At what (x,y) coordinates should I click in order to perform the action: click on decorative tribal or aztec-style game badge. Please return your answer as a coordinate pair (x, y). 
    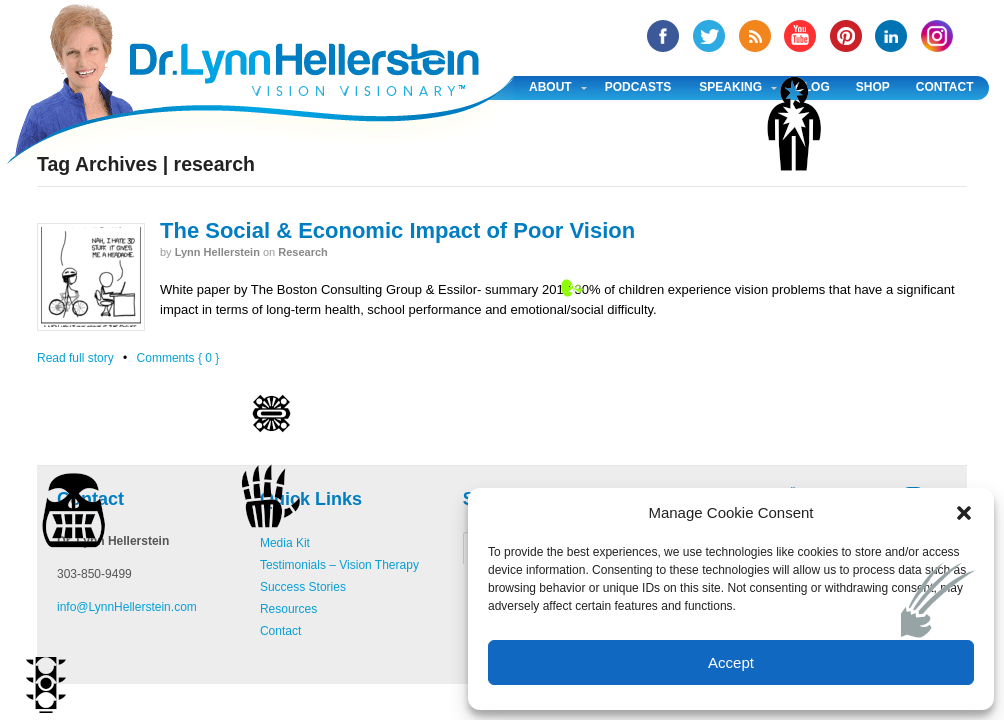
    Looking at the image, I should click on (271, 413).